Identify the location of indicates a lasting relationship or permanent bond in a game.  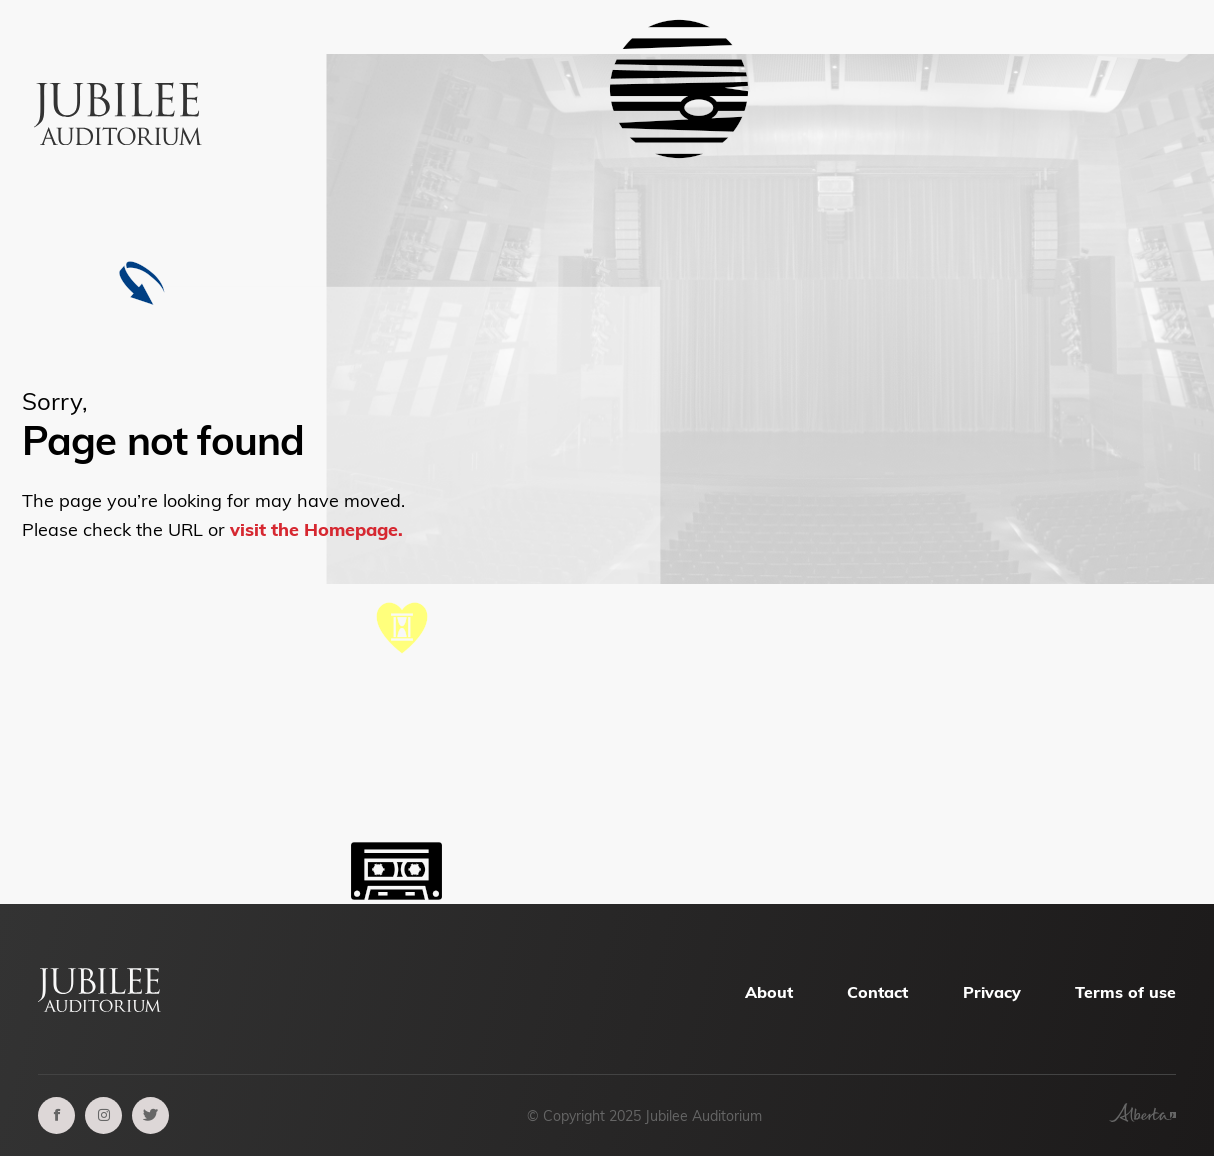
(402, 628).